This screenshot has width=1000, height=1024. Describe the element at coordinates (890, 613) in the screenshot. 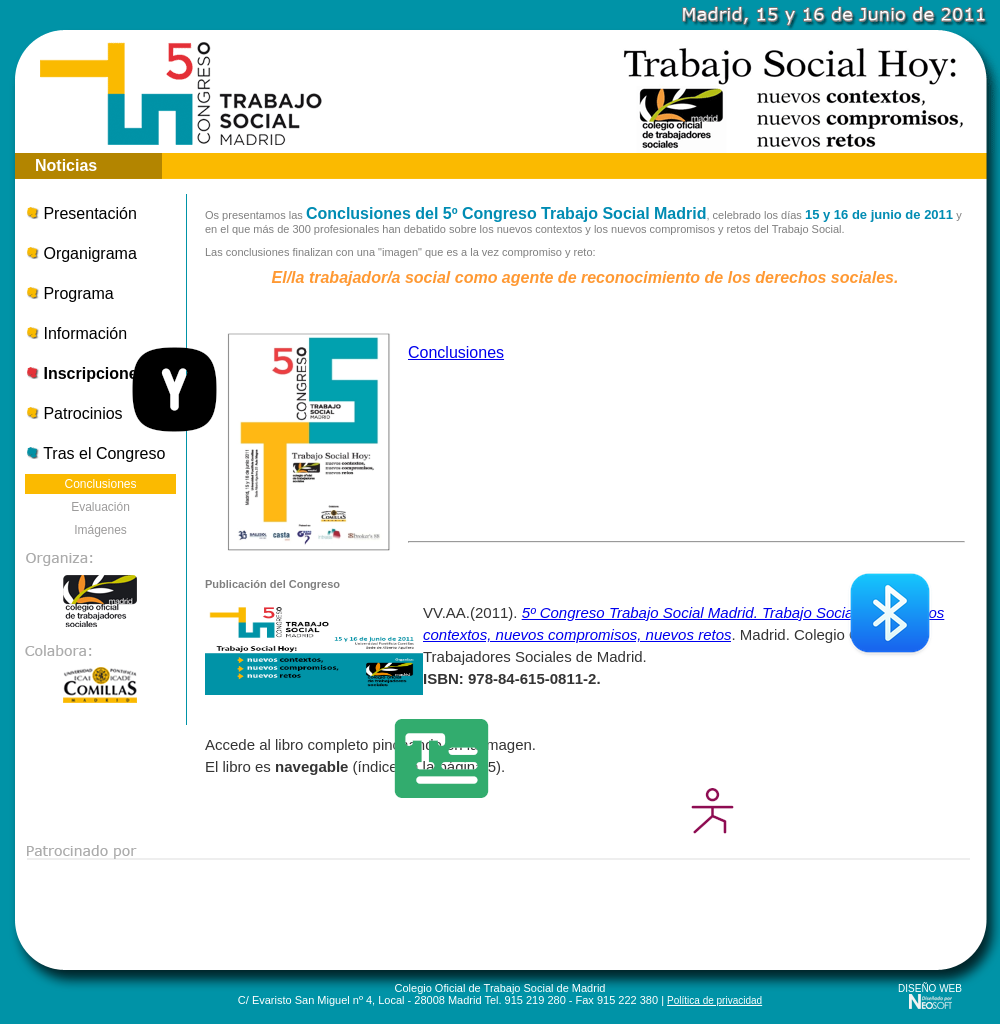

I see `toggle bluetooth on or off` at that location.